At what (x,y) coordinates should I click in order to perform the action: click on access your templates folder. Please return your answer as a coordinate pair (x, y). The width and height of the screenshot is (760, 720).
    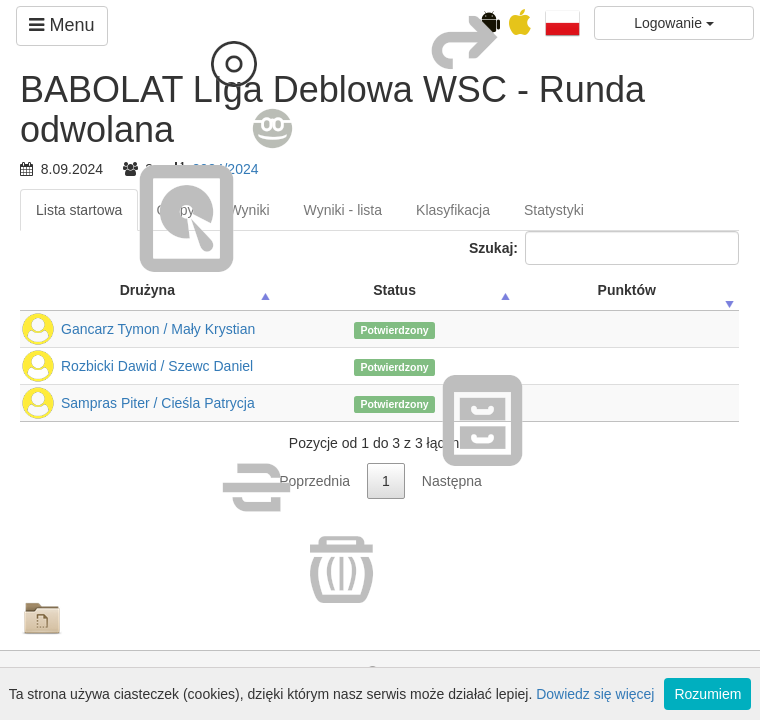
    Looking at the image, I should click on (42, 620).